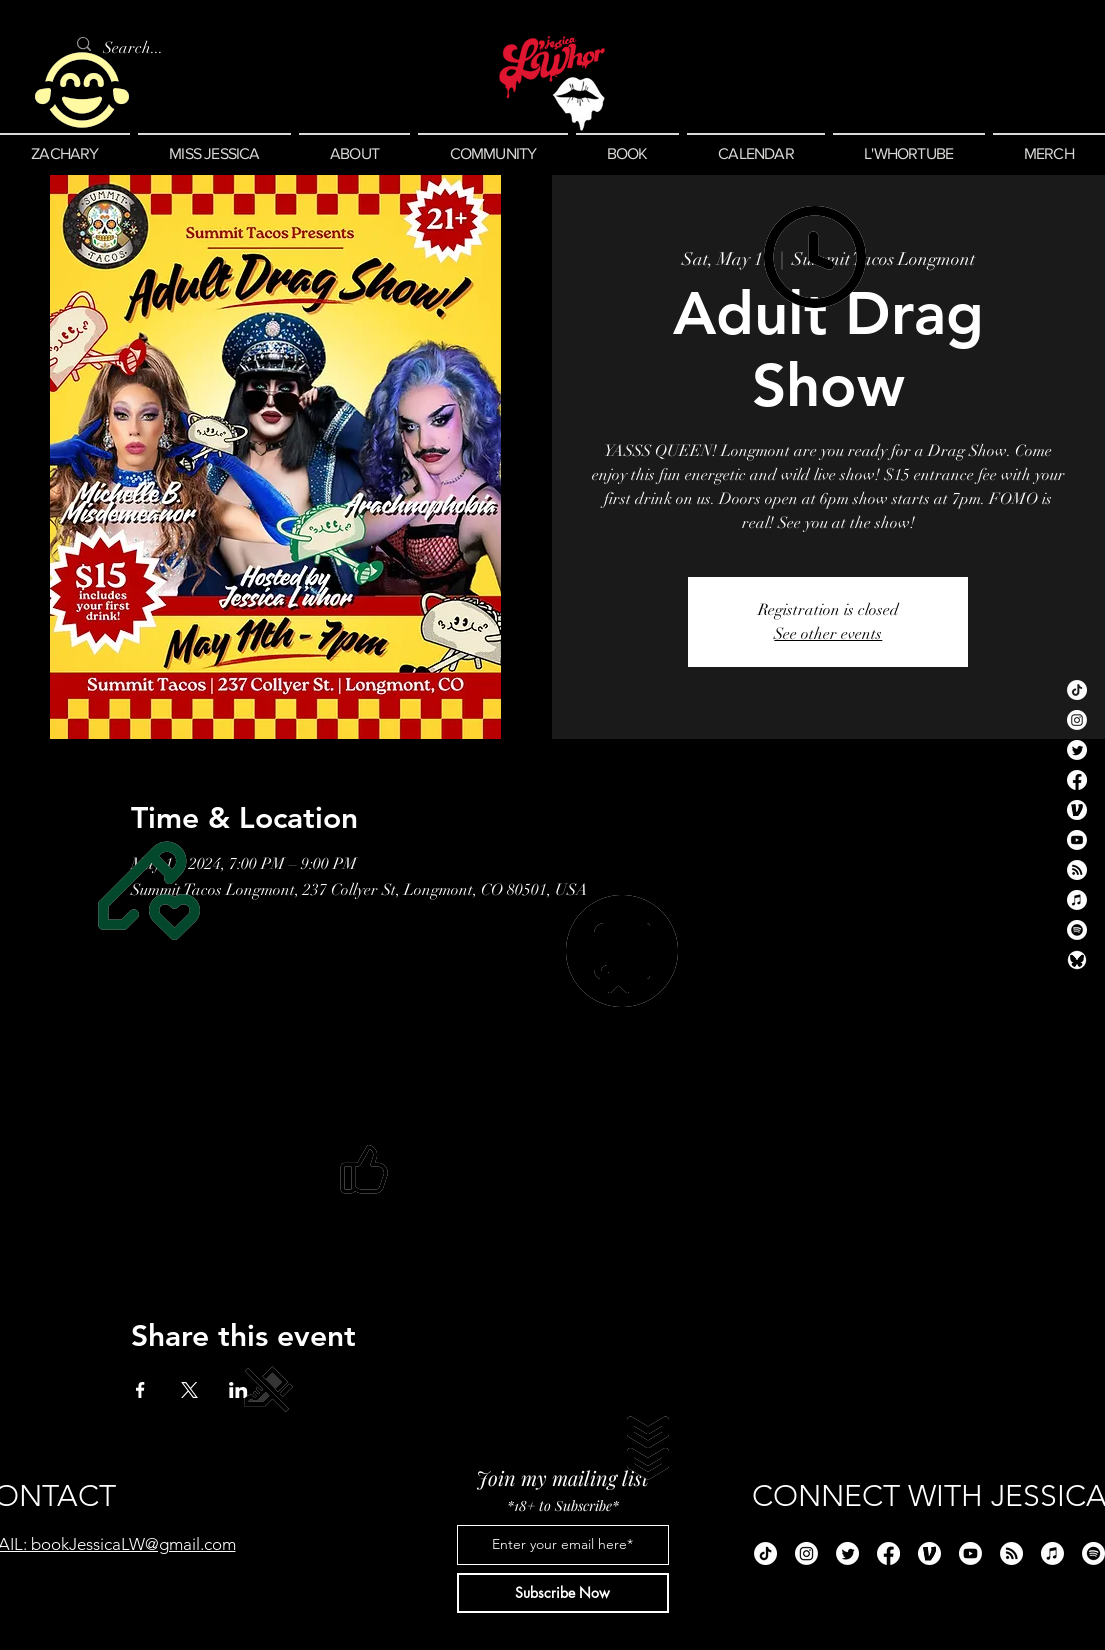 The width and height of the screenshot is (1105, 1650). I want to click on repository activity in your feed, so click(622, 951).